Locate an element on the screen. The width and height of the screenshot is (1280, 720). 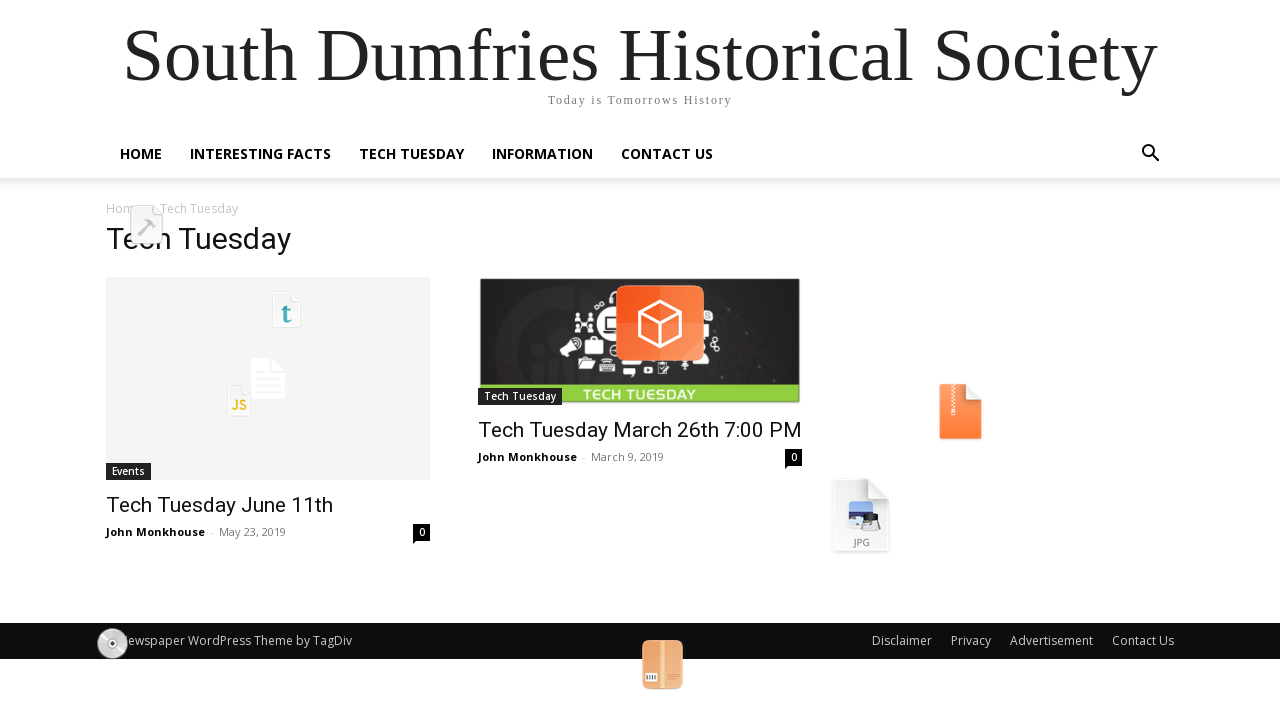
a typst document file is located at coordinates (286, 309).